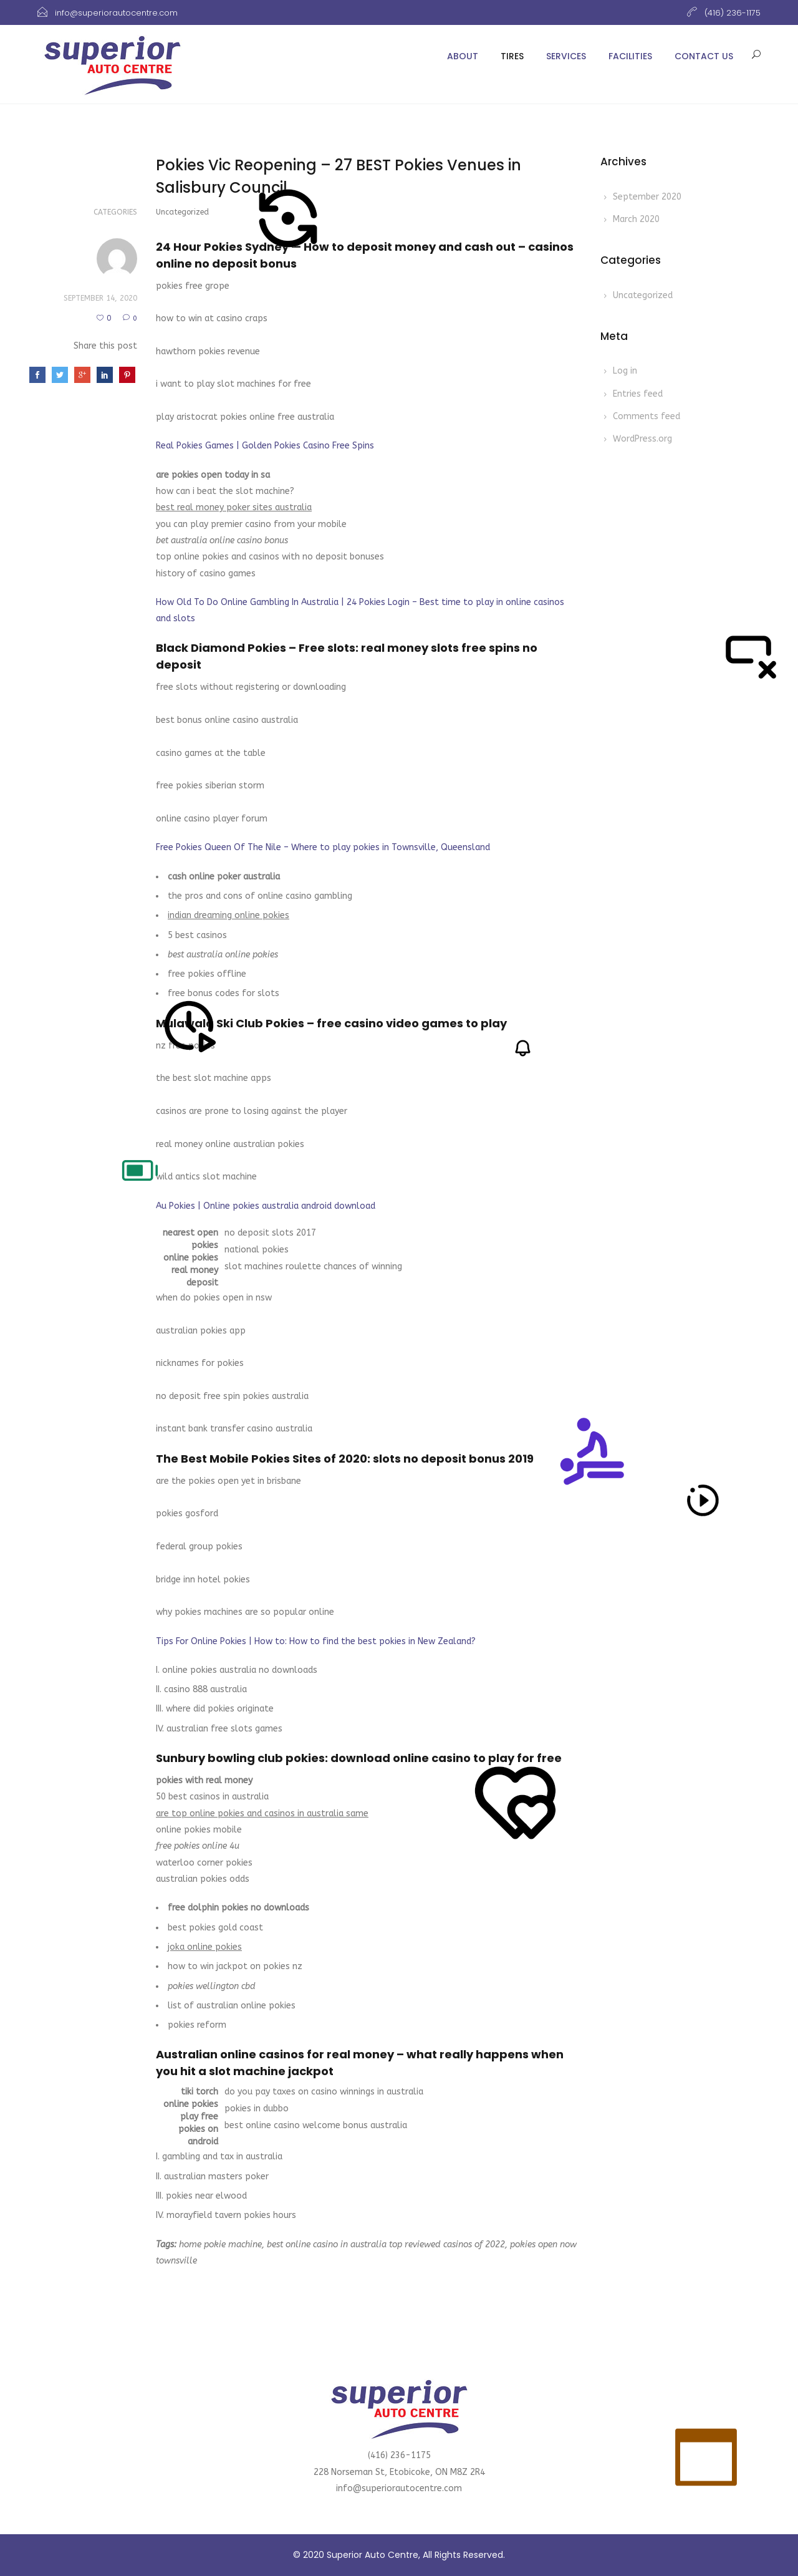 Image resolution: width=798 pixels, height=2576 pixels. What do you see at coordinates (515, 1803) in the screenshot?
I see `view liked or favorited items` at bounding box center [515, 1803].